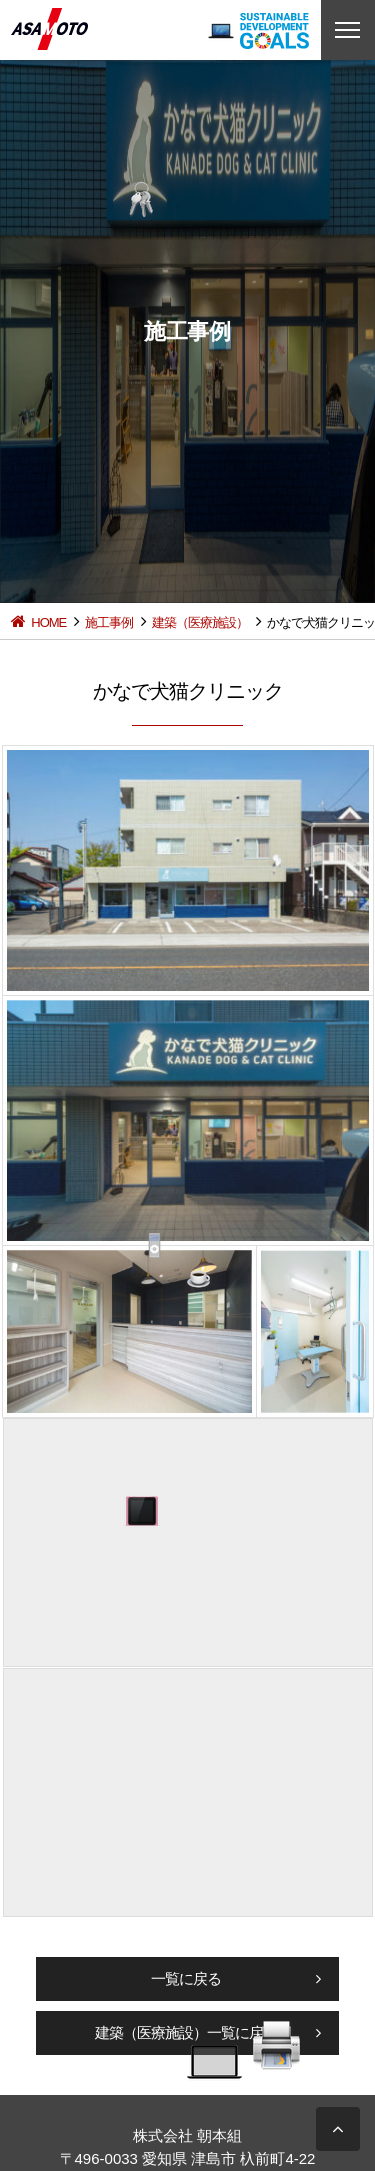 Image resolution: width=375 pixels, height=2171 pixels. I want to click on represents a macbook device in system settings, so click(221, 30).